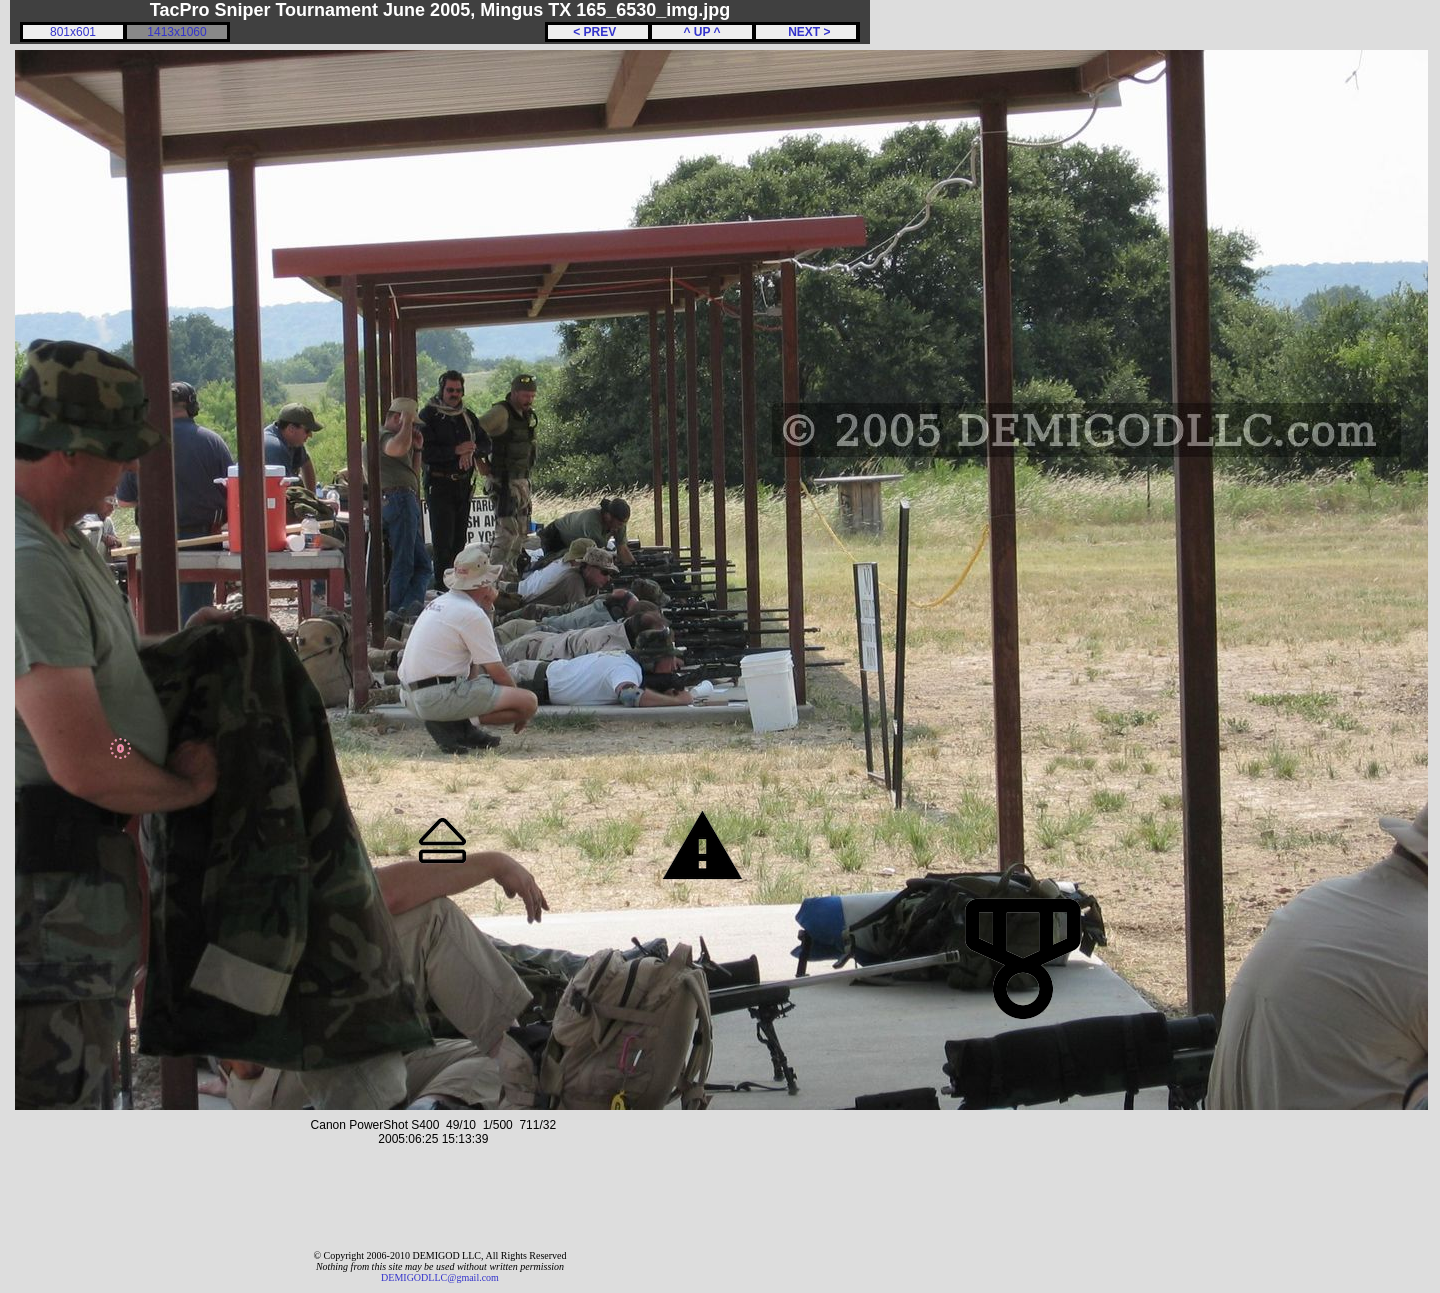 The image size is (1440, 1293). What do you see at coordinates (1023, 952) in the screenshot?
I see `view achievements or awards` at bounding box center [1023, 952].